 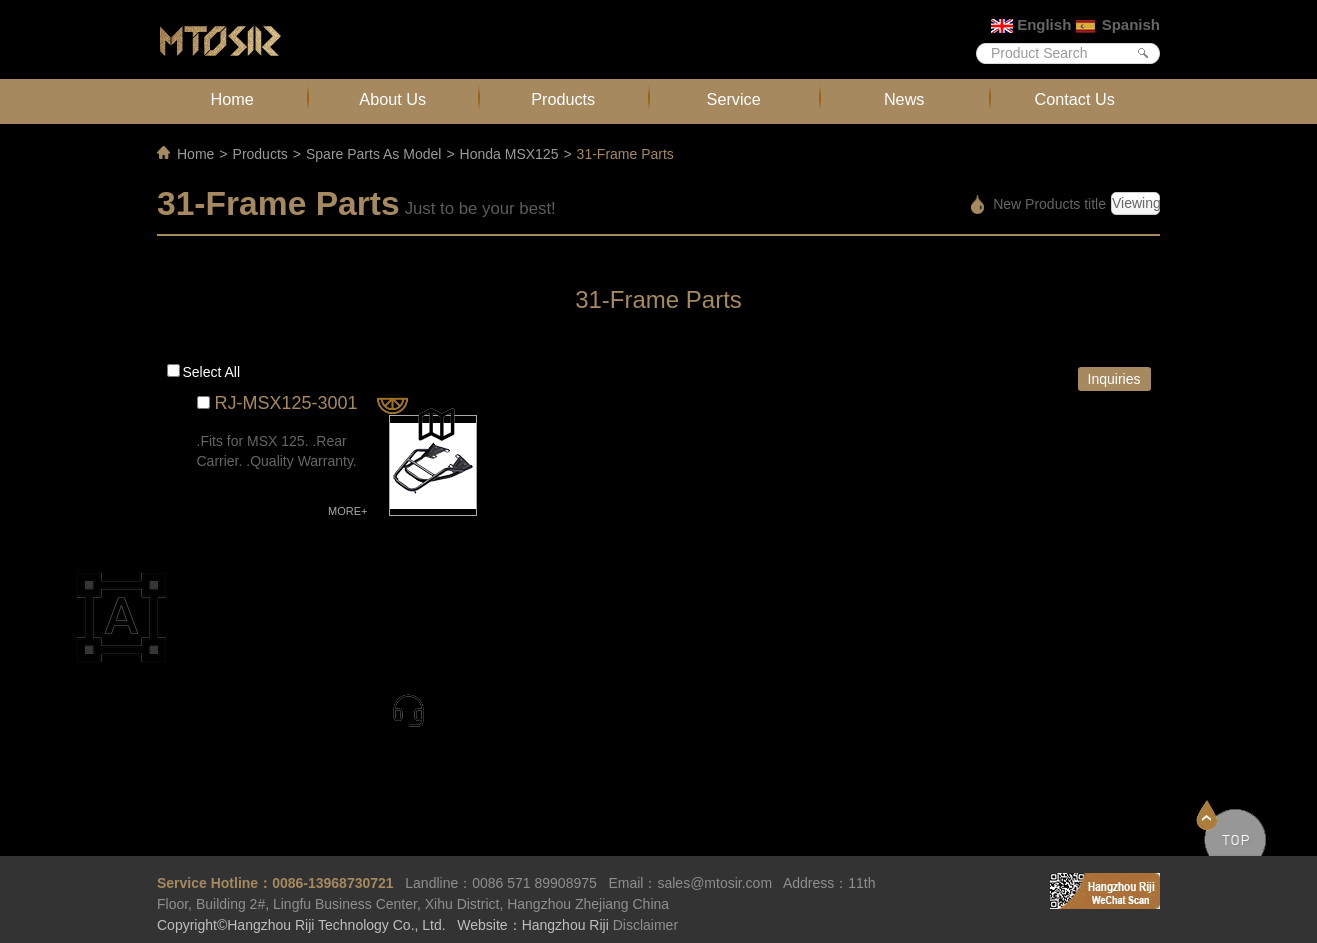 I want to click on contact customer support, so click(x=408, y=709).